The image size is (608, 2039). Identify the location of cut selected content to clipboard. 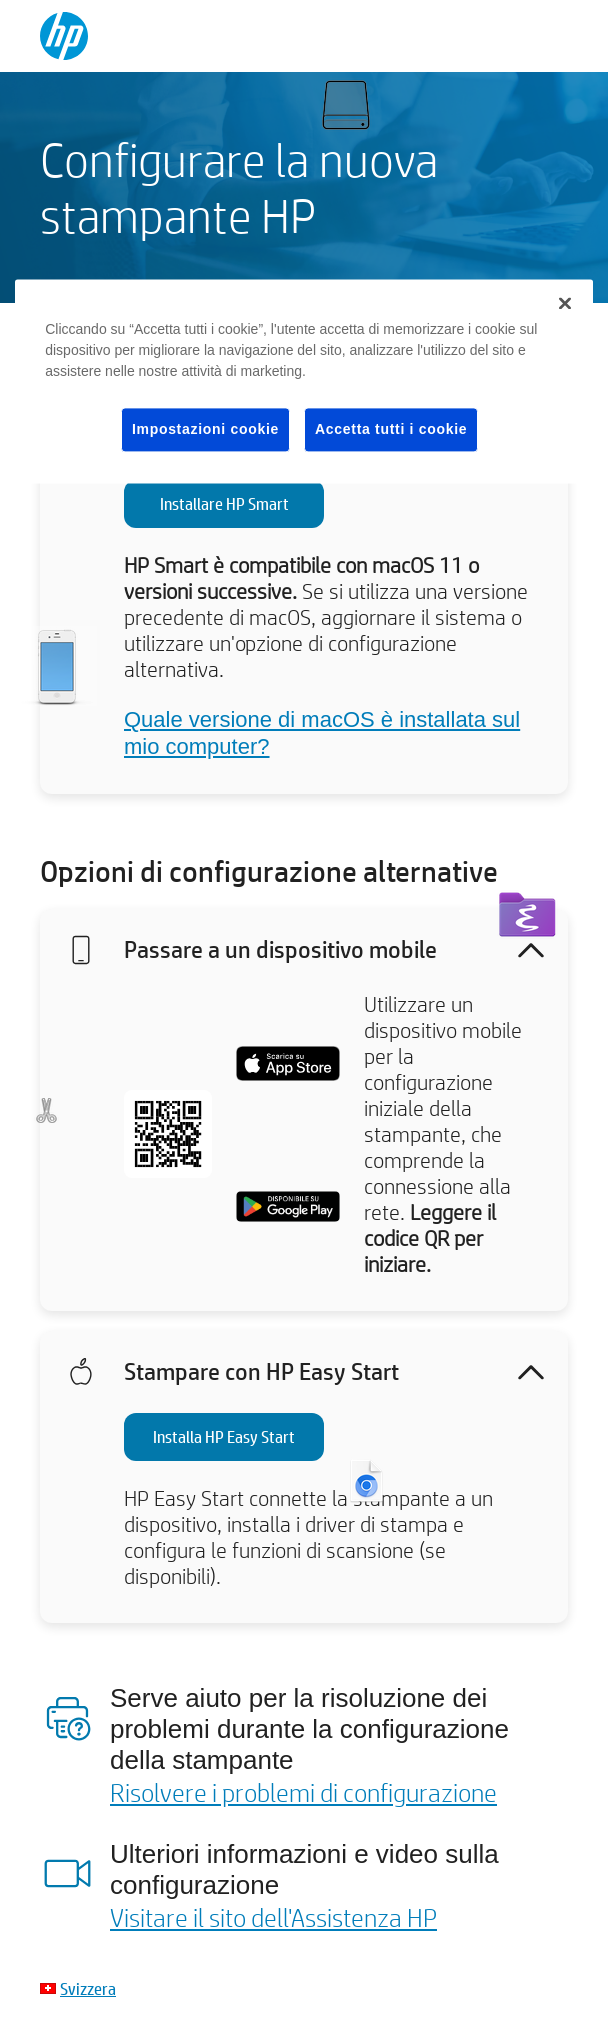
(46, 1110).